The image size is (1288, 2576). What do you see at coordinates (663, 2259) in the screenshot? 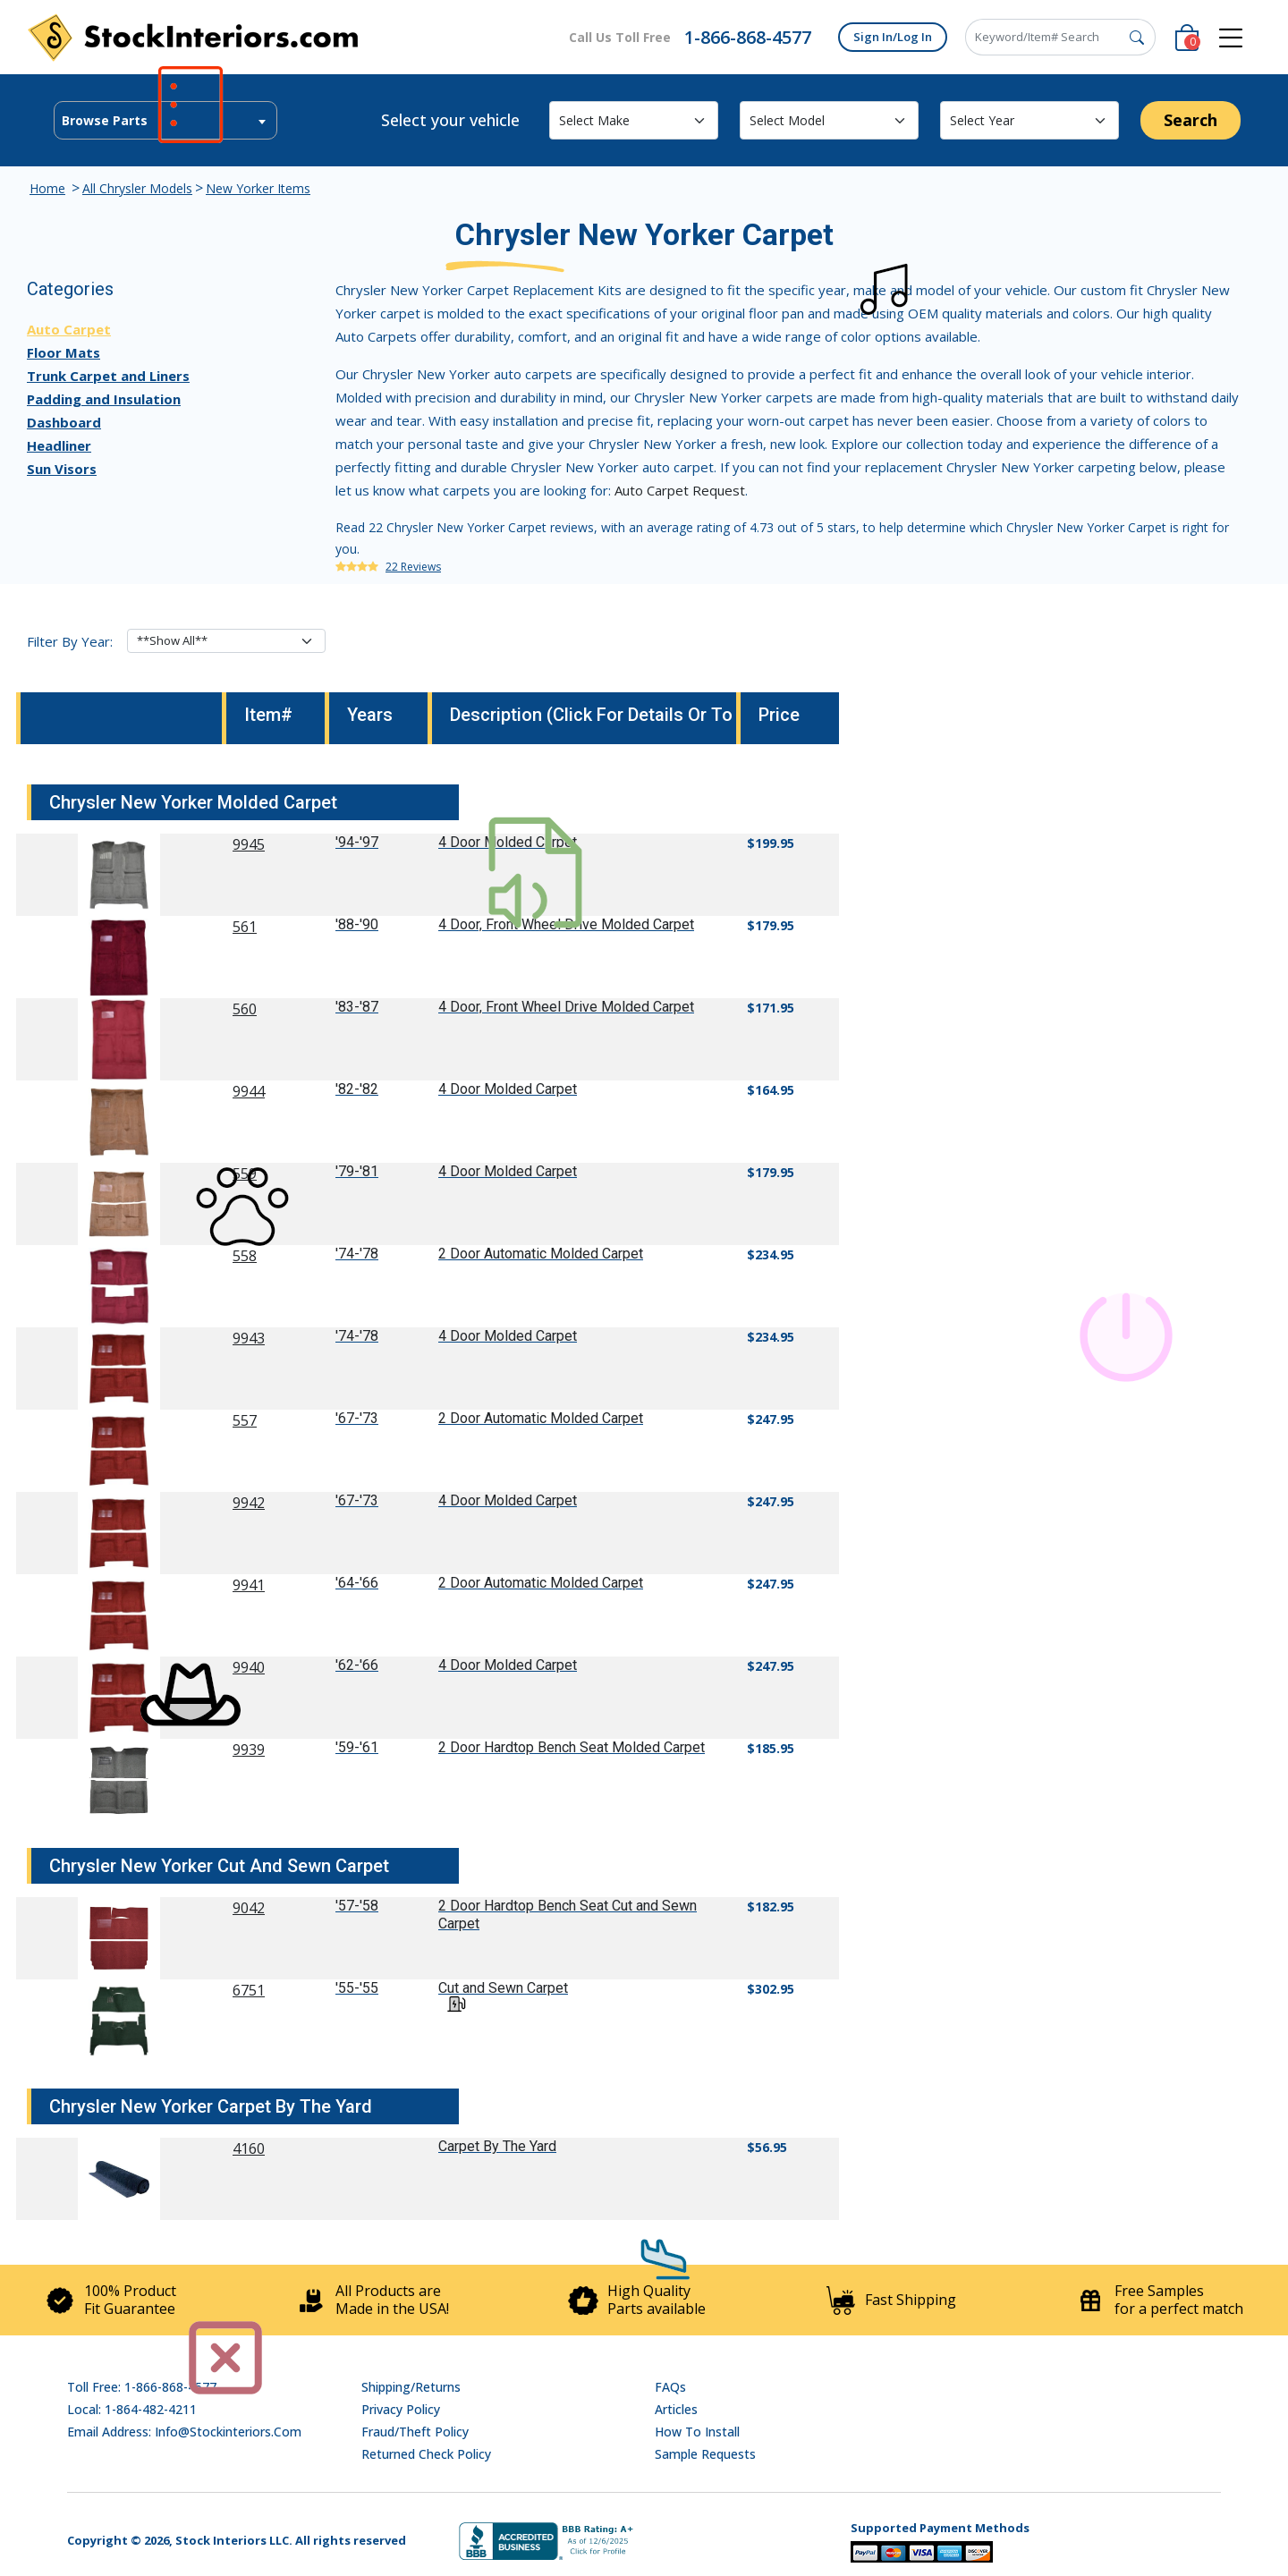
I see `indicates flight arrival status` at bounding box center [663, 2259].